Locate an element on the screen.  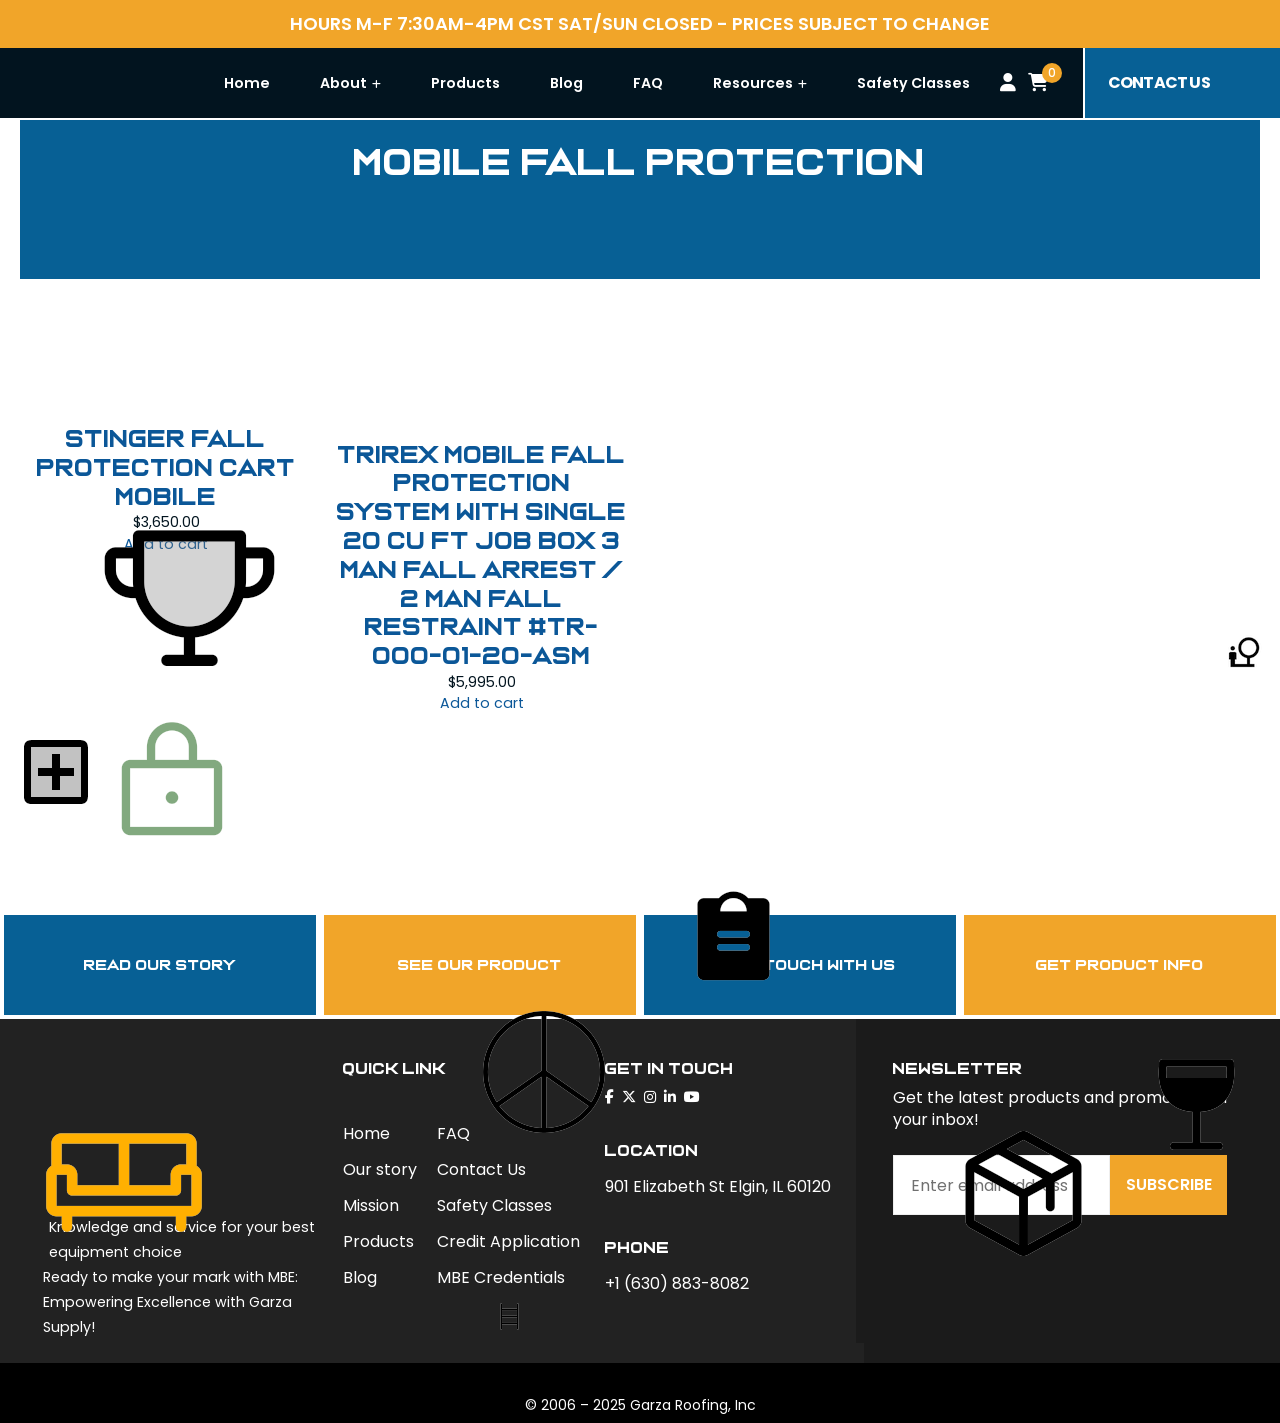
explore nature or outdoor activities is located at coordinates (1244, 652).